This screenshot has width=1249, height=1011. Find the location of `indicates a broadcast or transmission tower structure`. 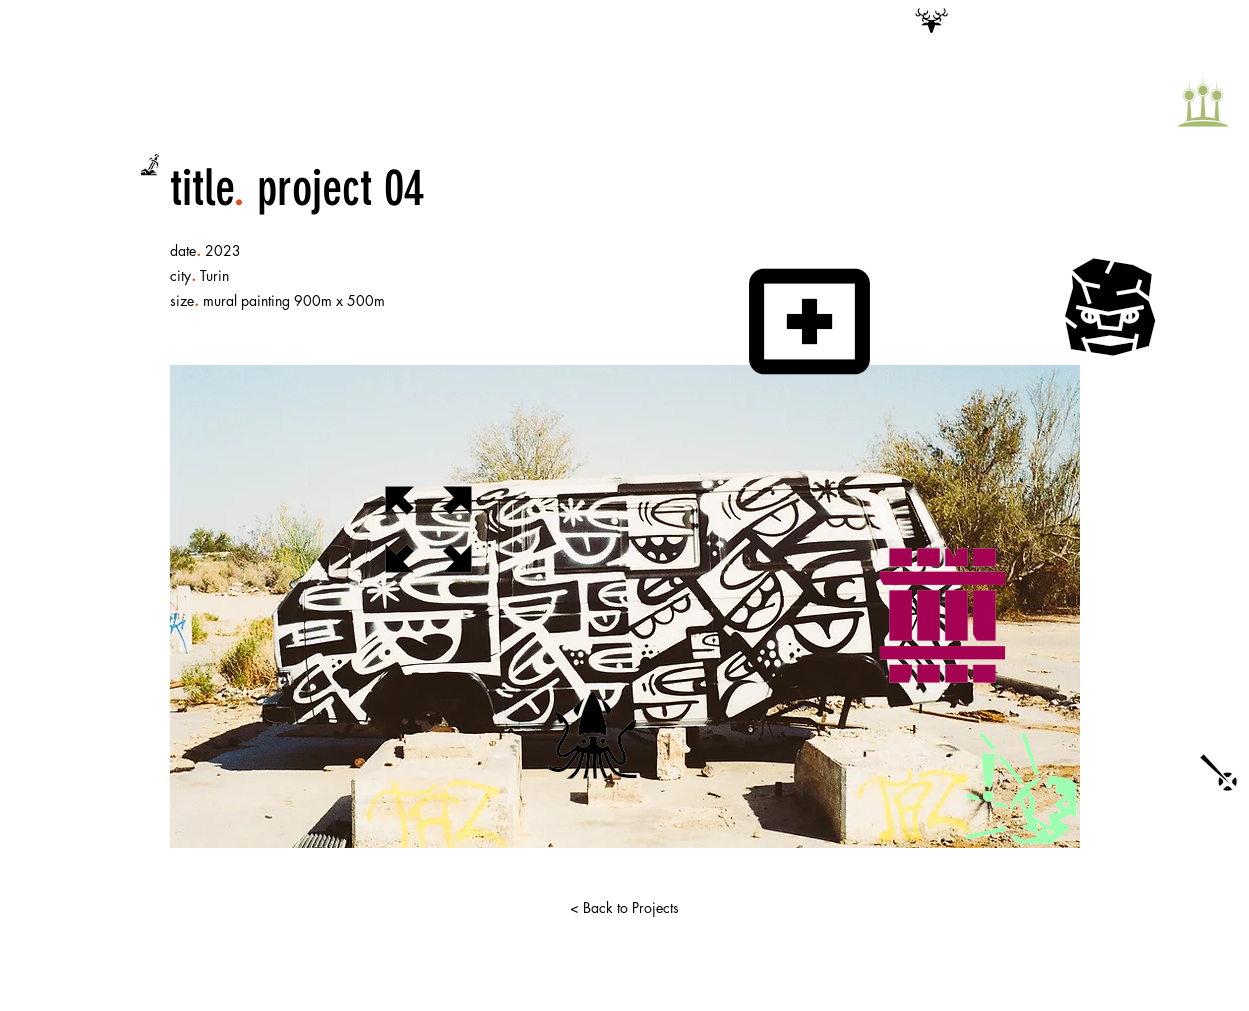

indicates a broadcast or transmission tower structure is located at coordinates (1203, 101).